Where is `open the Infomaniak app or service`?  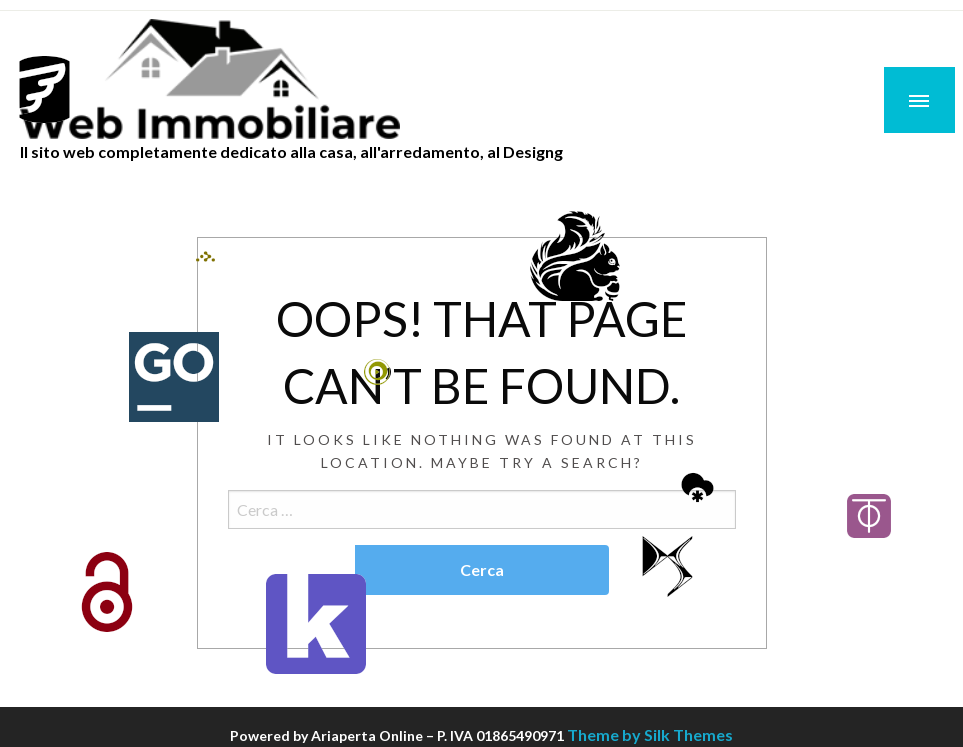
open the Infomaniak app or service is located at coordinates (316, 624).